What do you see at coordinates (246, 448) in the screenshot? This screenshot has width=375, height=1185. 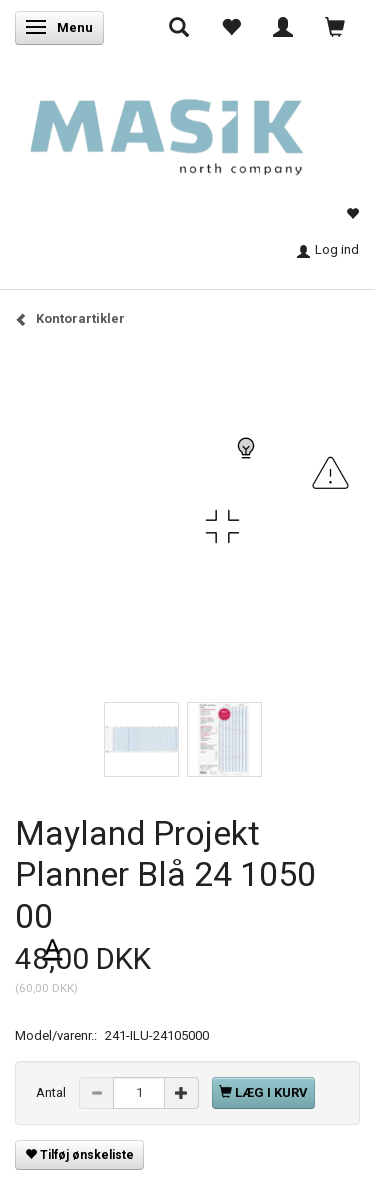 I see `toggle idea or inspiration mode` at bounding box center [246, 448].